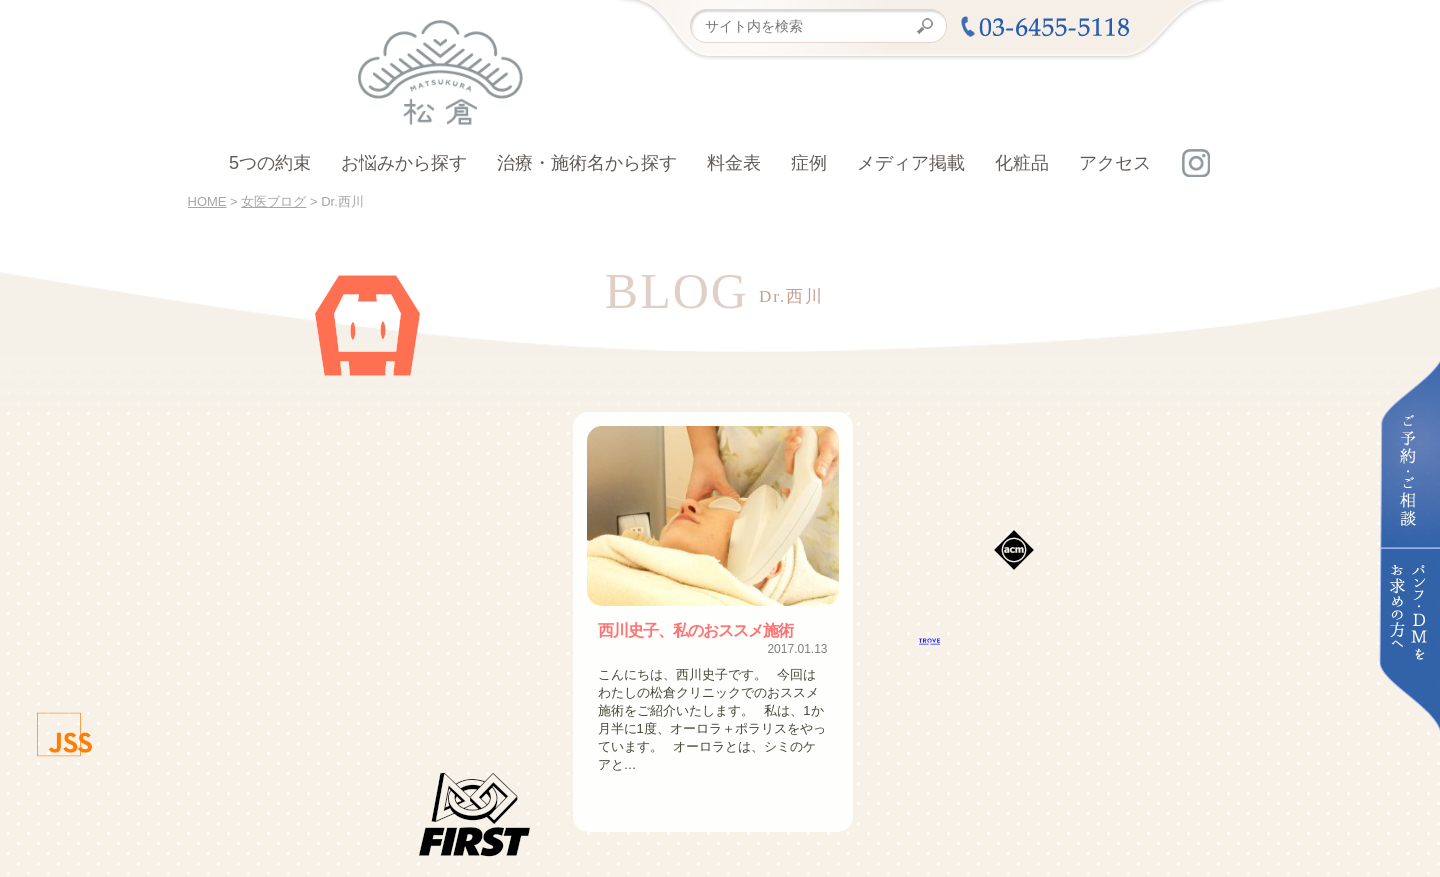  Describe the element at coordinates (64, 734) in the screenshot. I see `JSS (JavaScript Style Sheets) library logo` at that location.